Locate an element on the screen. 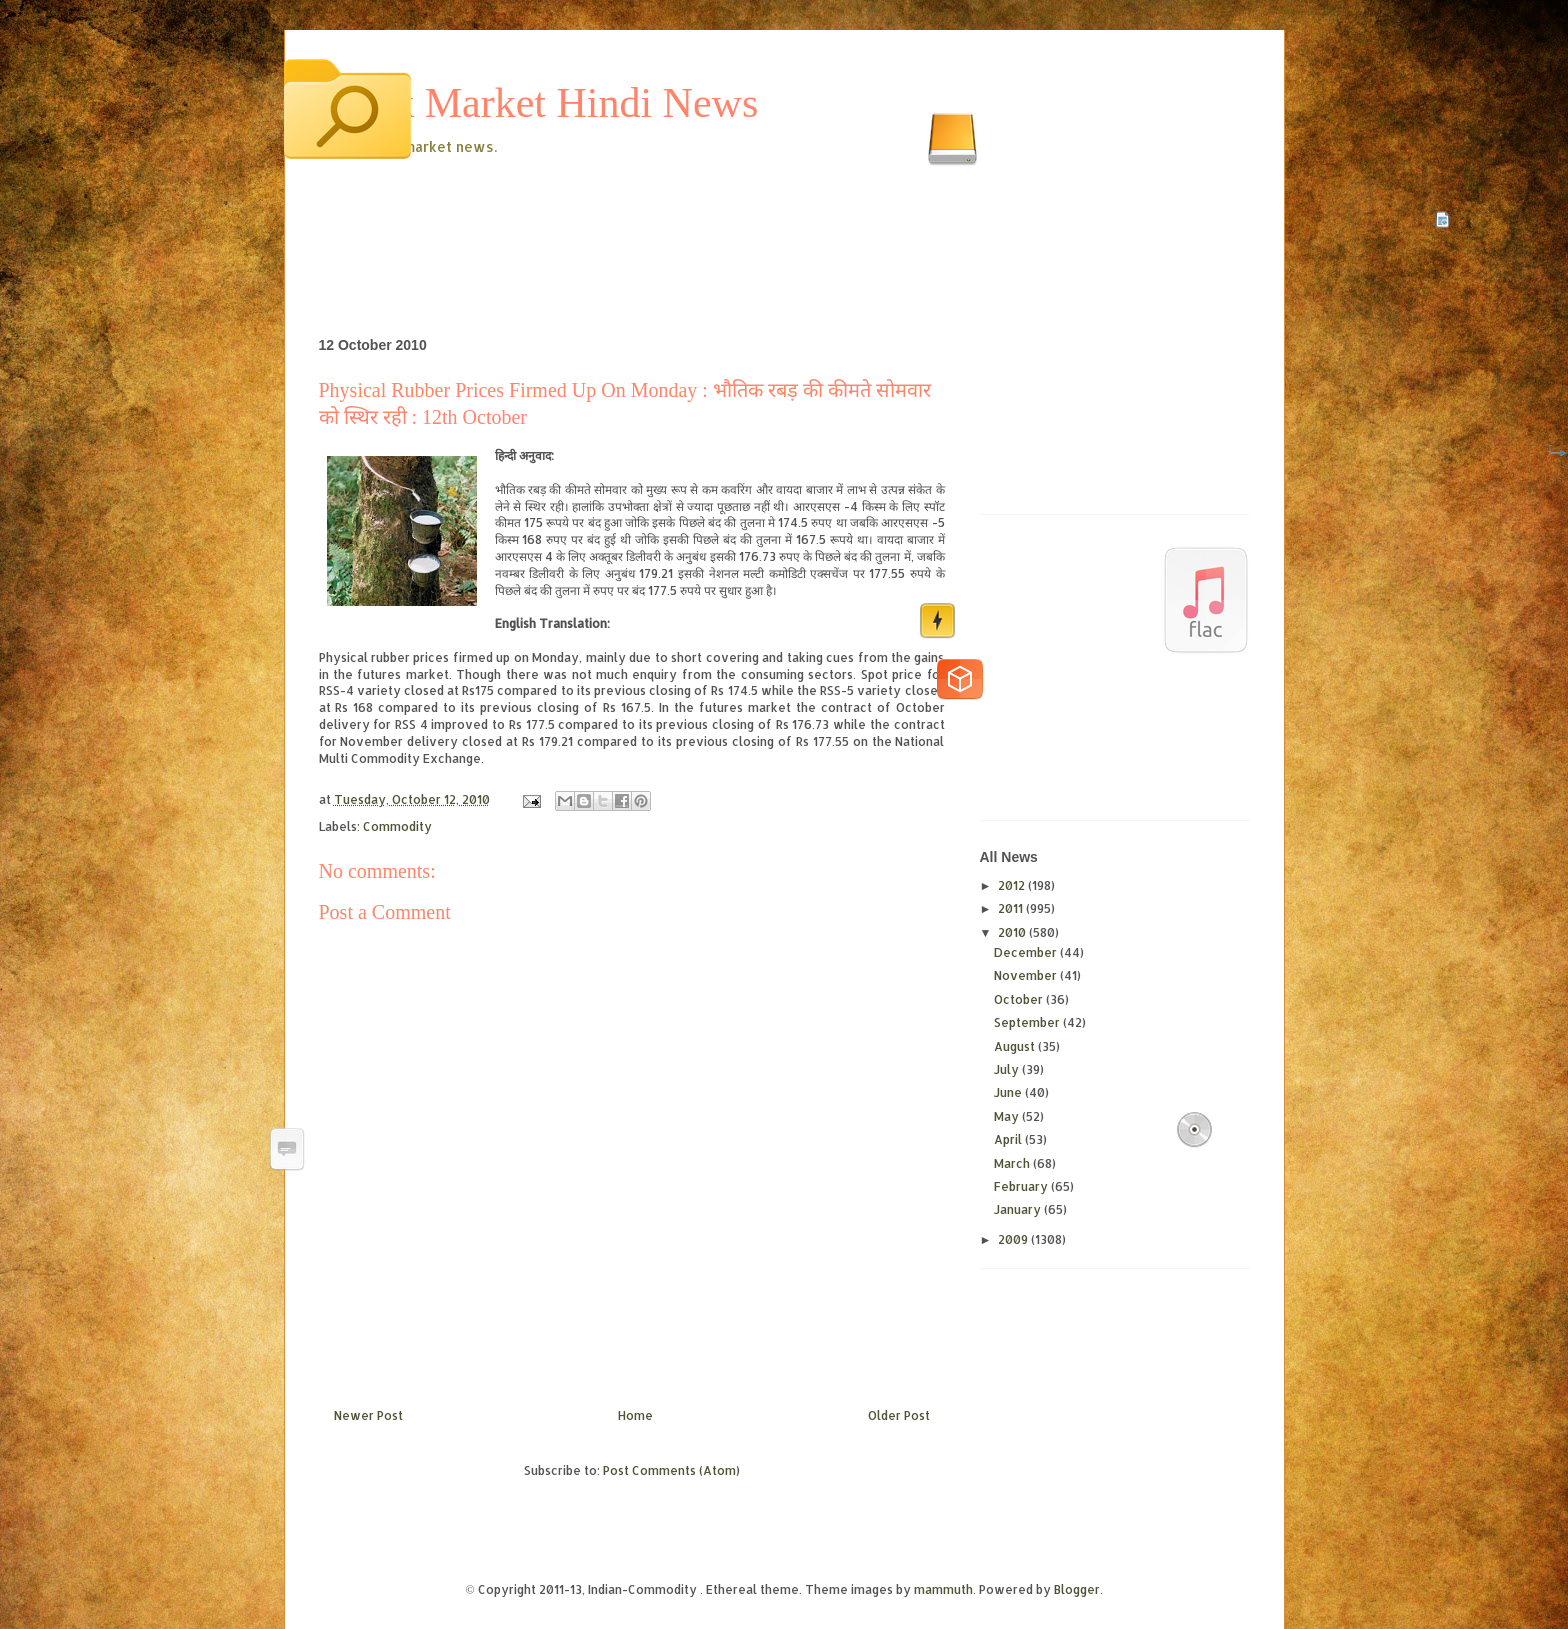 Image resolution: width=1568 pixels, height=1629 pixels. open an opendocument web page file is located at coordinates (1442, 219).